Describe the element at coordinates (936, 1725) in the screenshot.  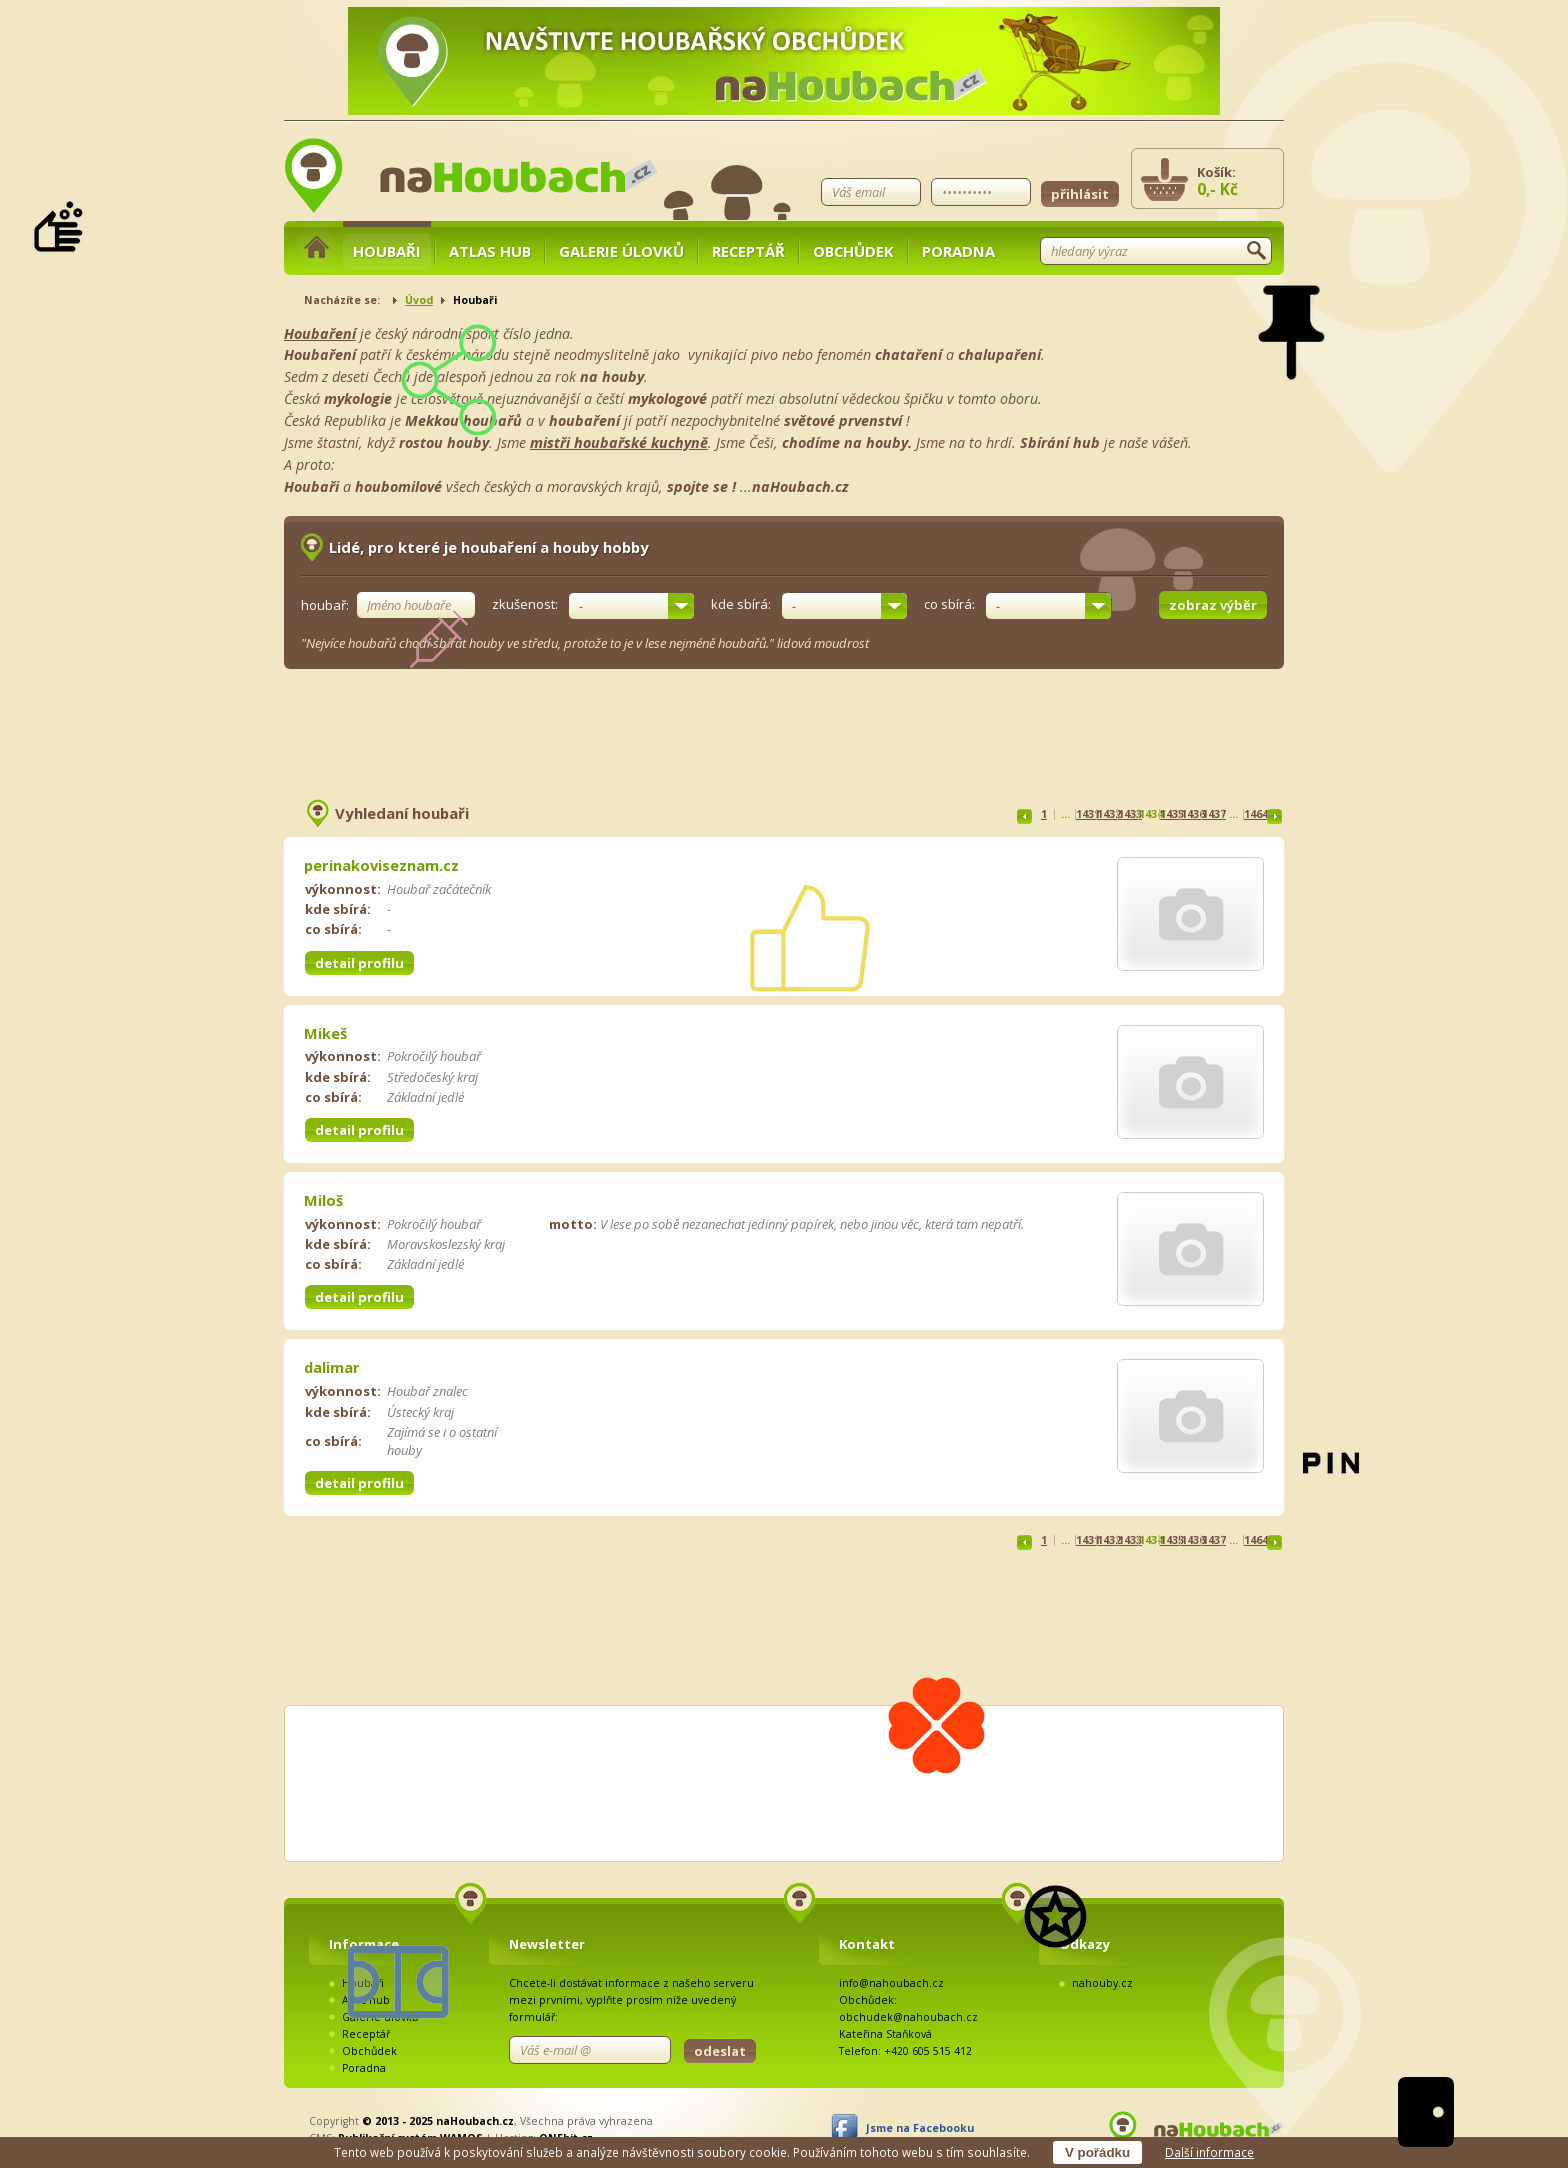
I see `indicates a lucky or bonus feature` at that location.